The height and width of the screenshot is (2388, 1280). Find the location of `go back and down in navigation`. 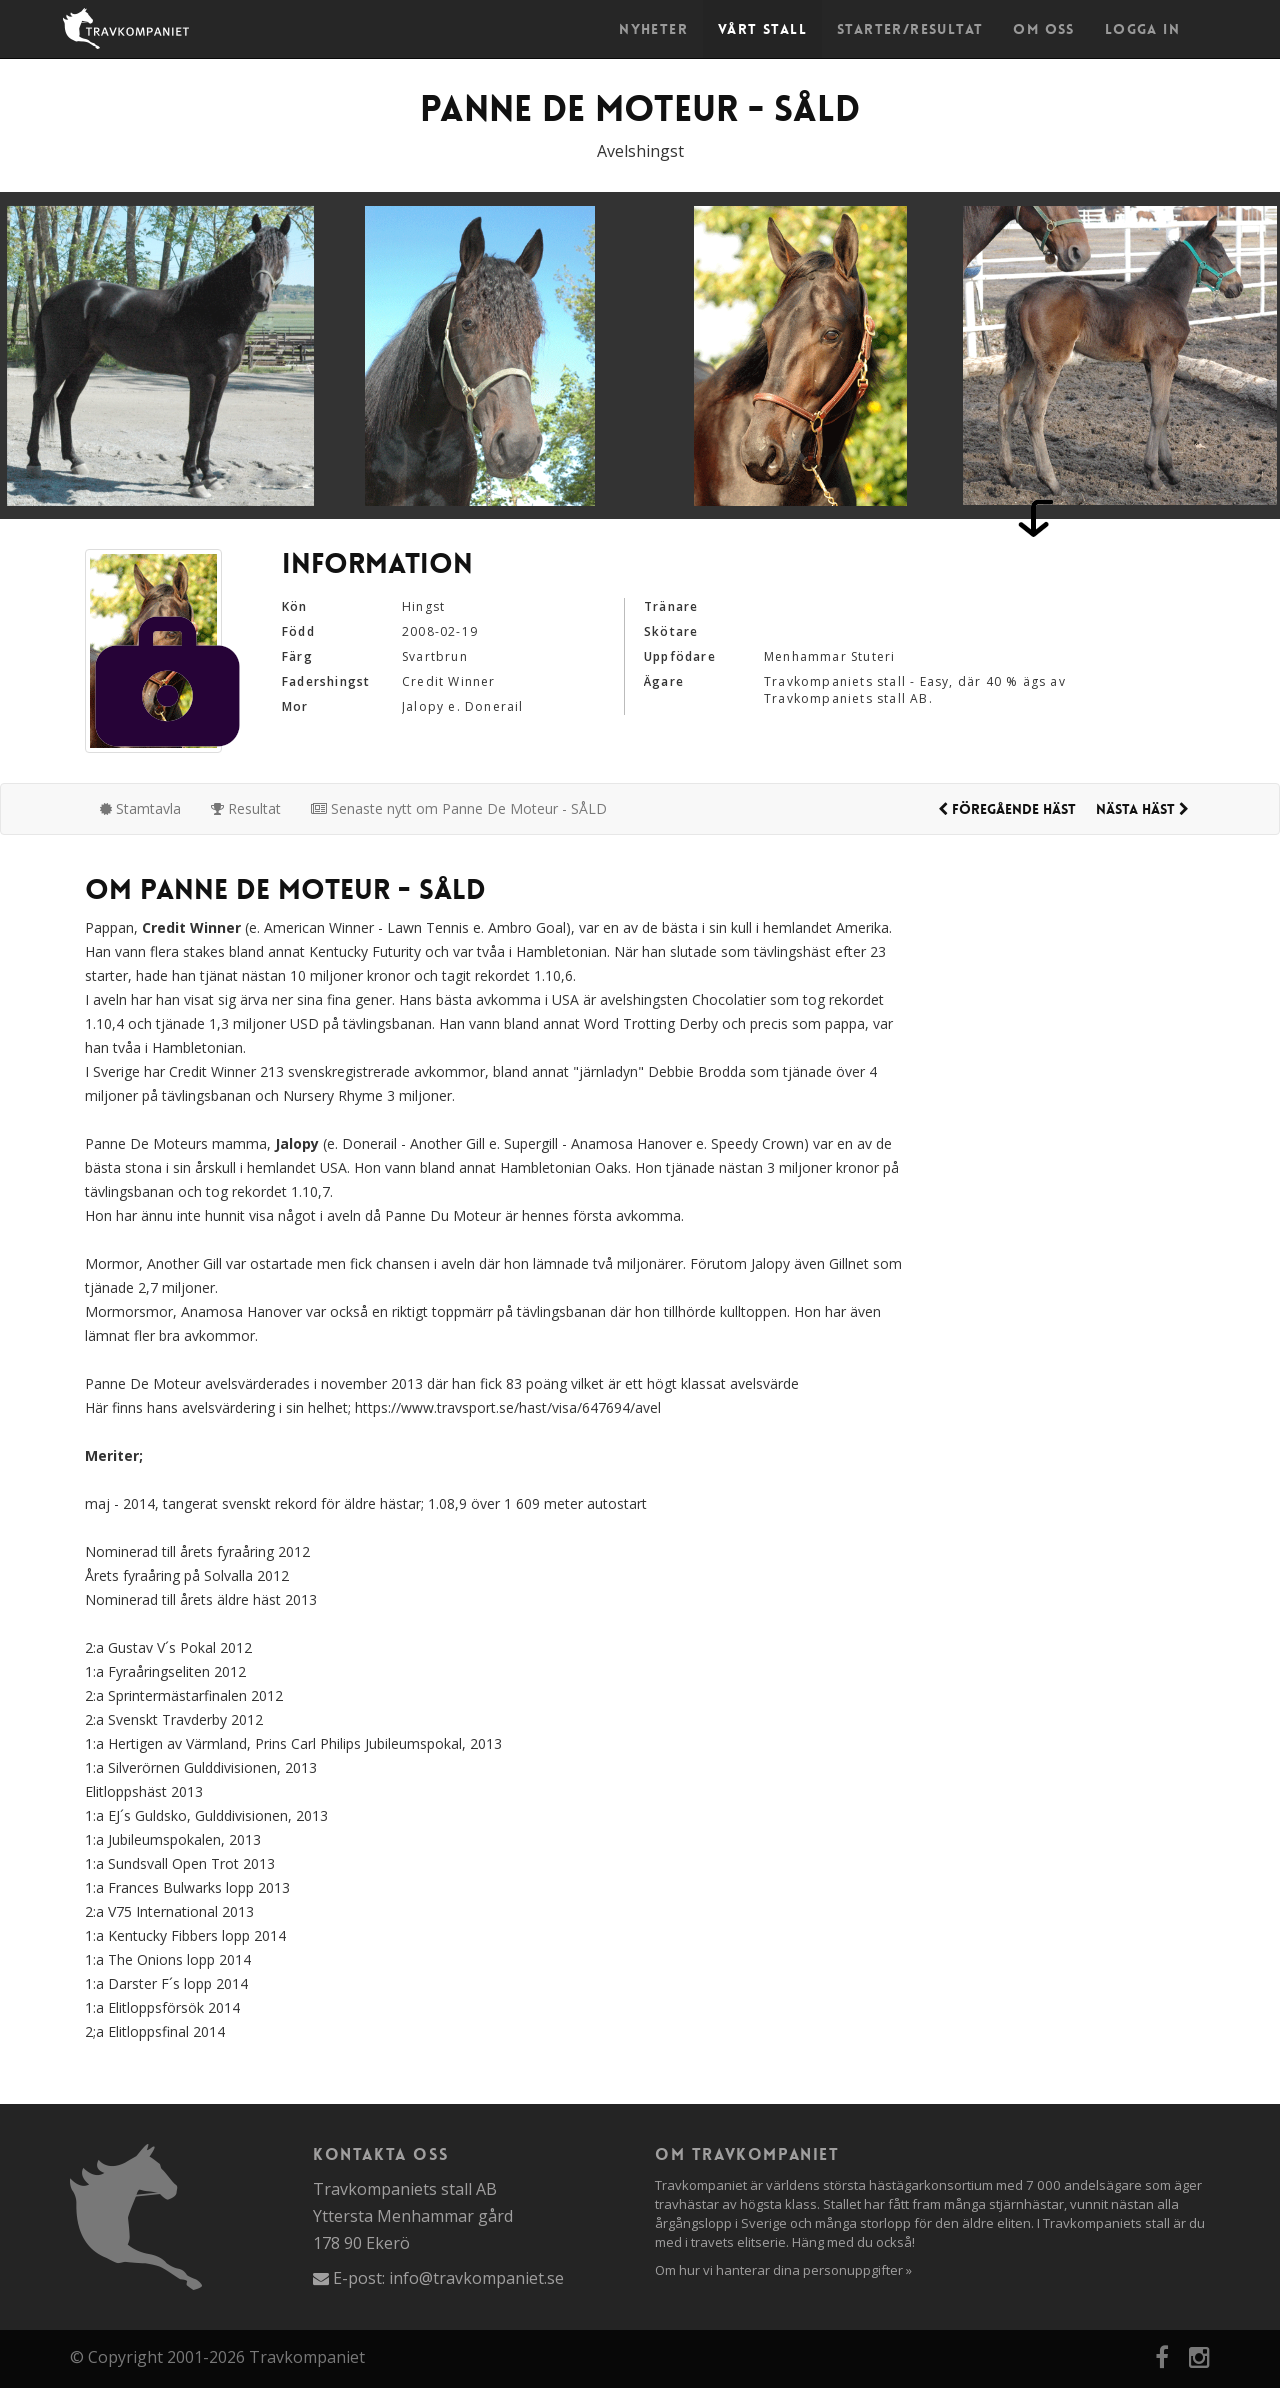

go back and down in navigation is located at coordinates (1036, 517).